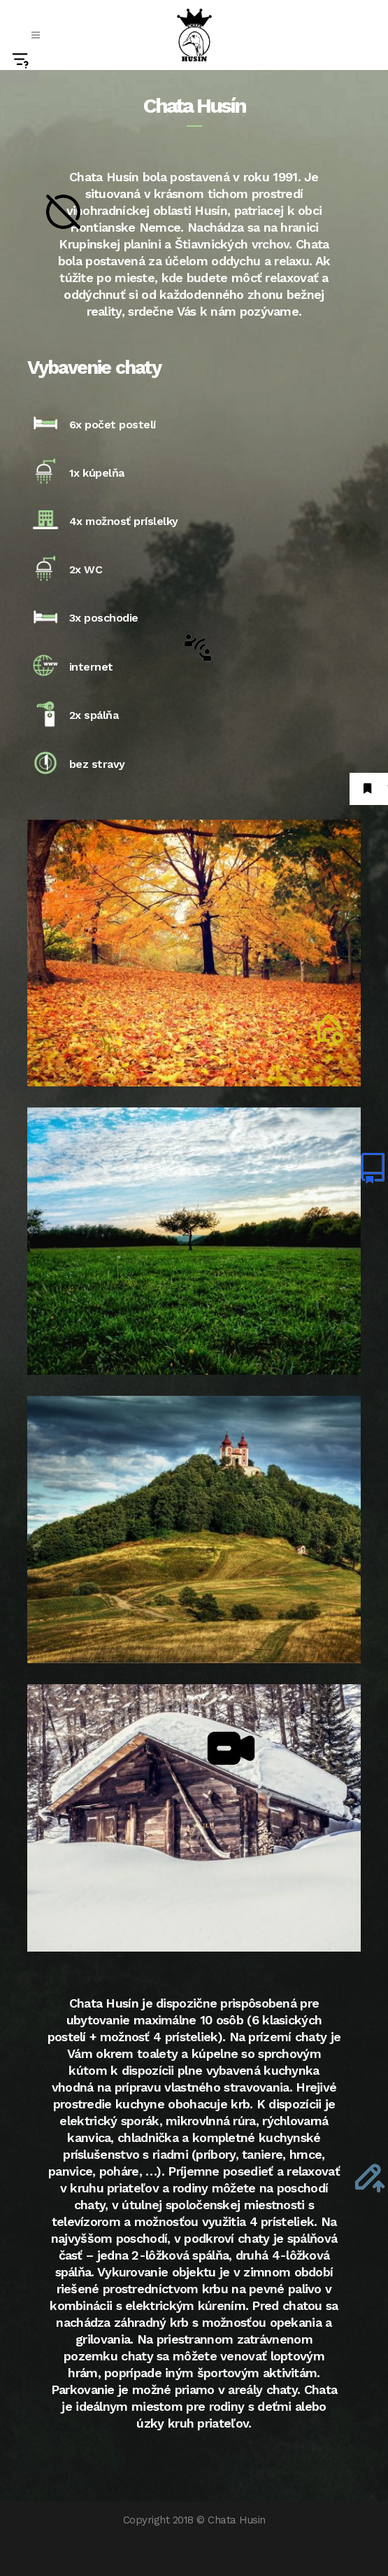 The height and width of the screenshot is (2576, 388). Describe the element at coordinates (63, 211) in the screenshot. I see `indicates a disabled or unavailable feature` at that location.